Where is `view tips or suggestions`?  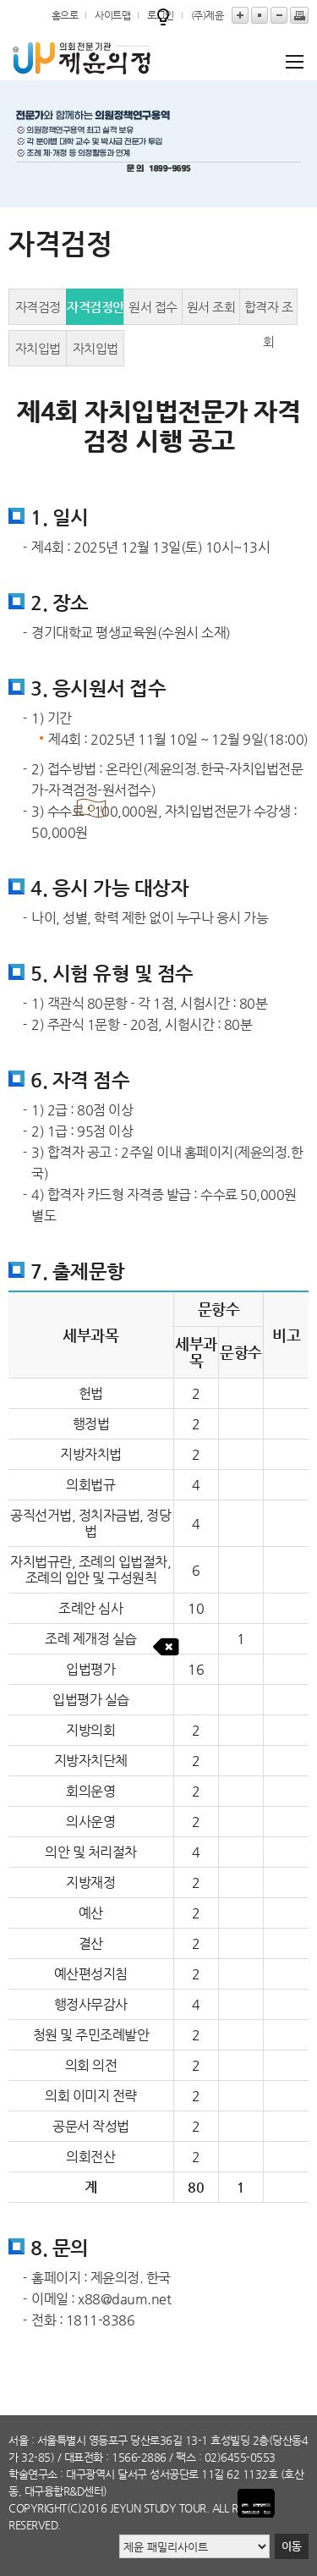
view tips or suggestions is located at coordinates (163, 17).